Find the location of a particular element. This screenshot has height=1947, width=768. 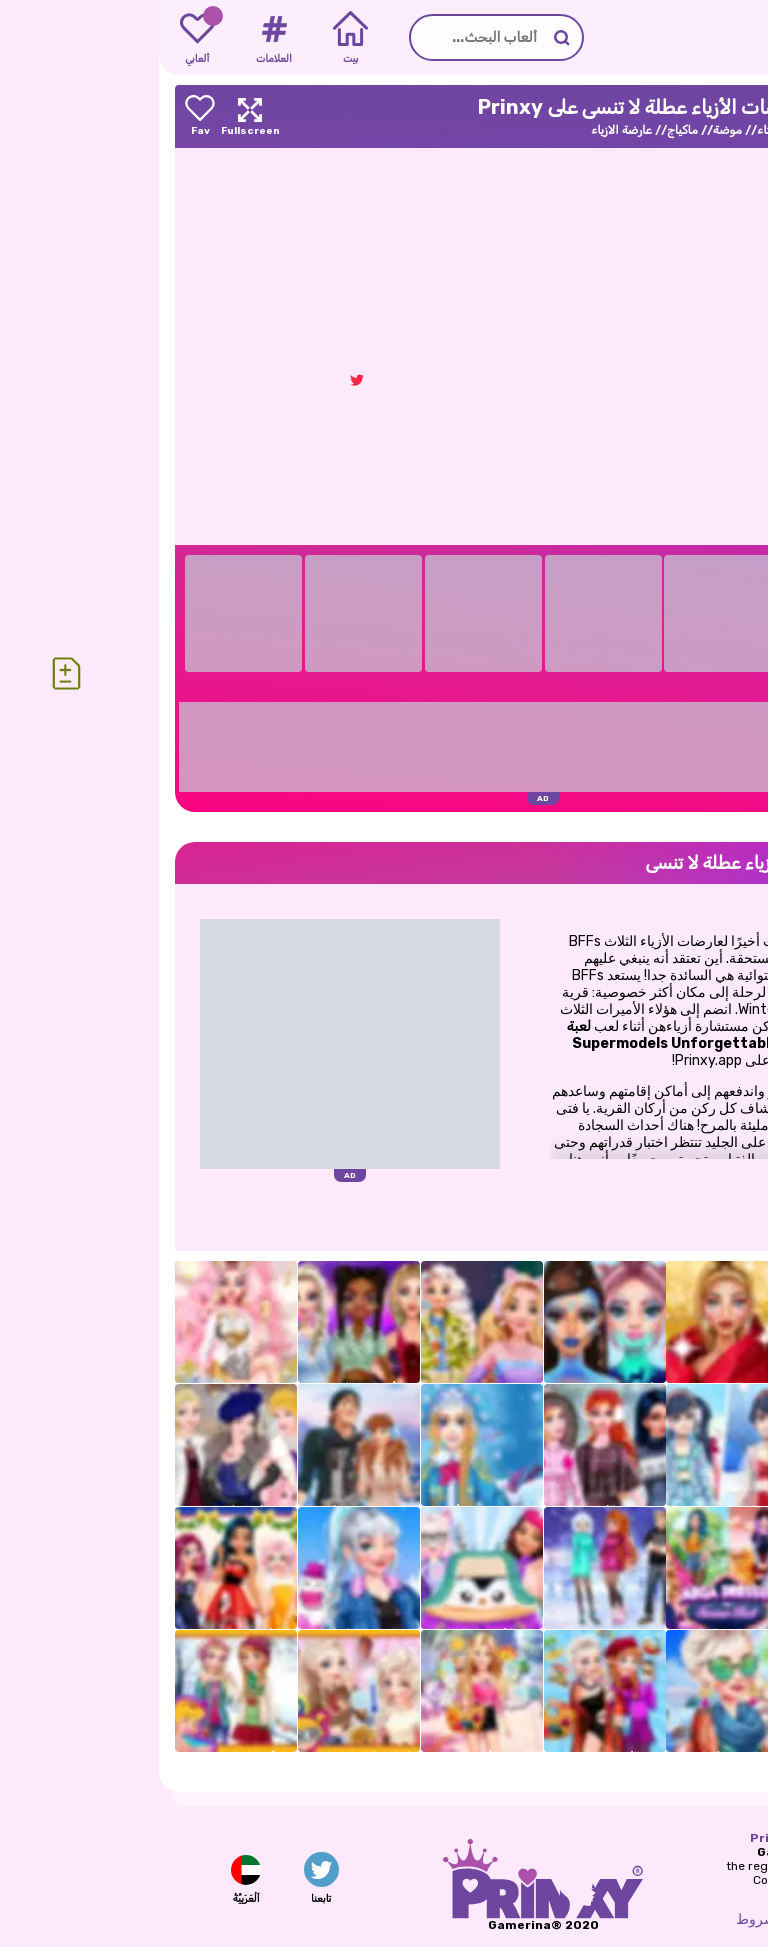

share to Twitter is located at coordinates (357, 380).